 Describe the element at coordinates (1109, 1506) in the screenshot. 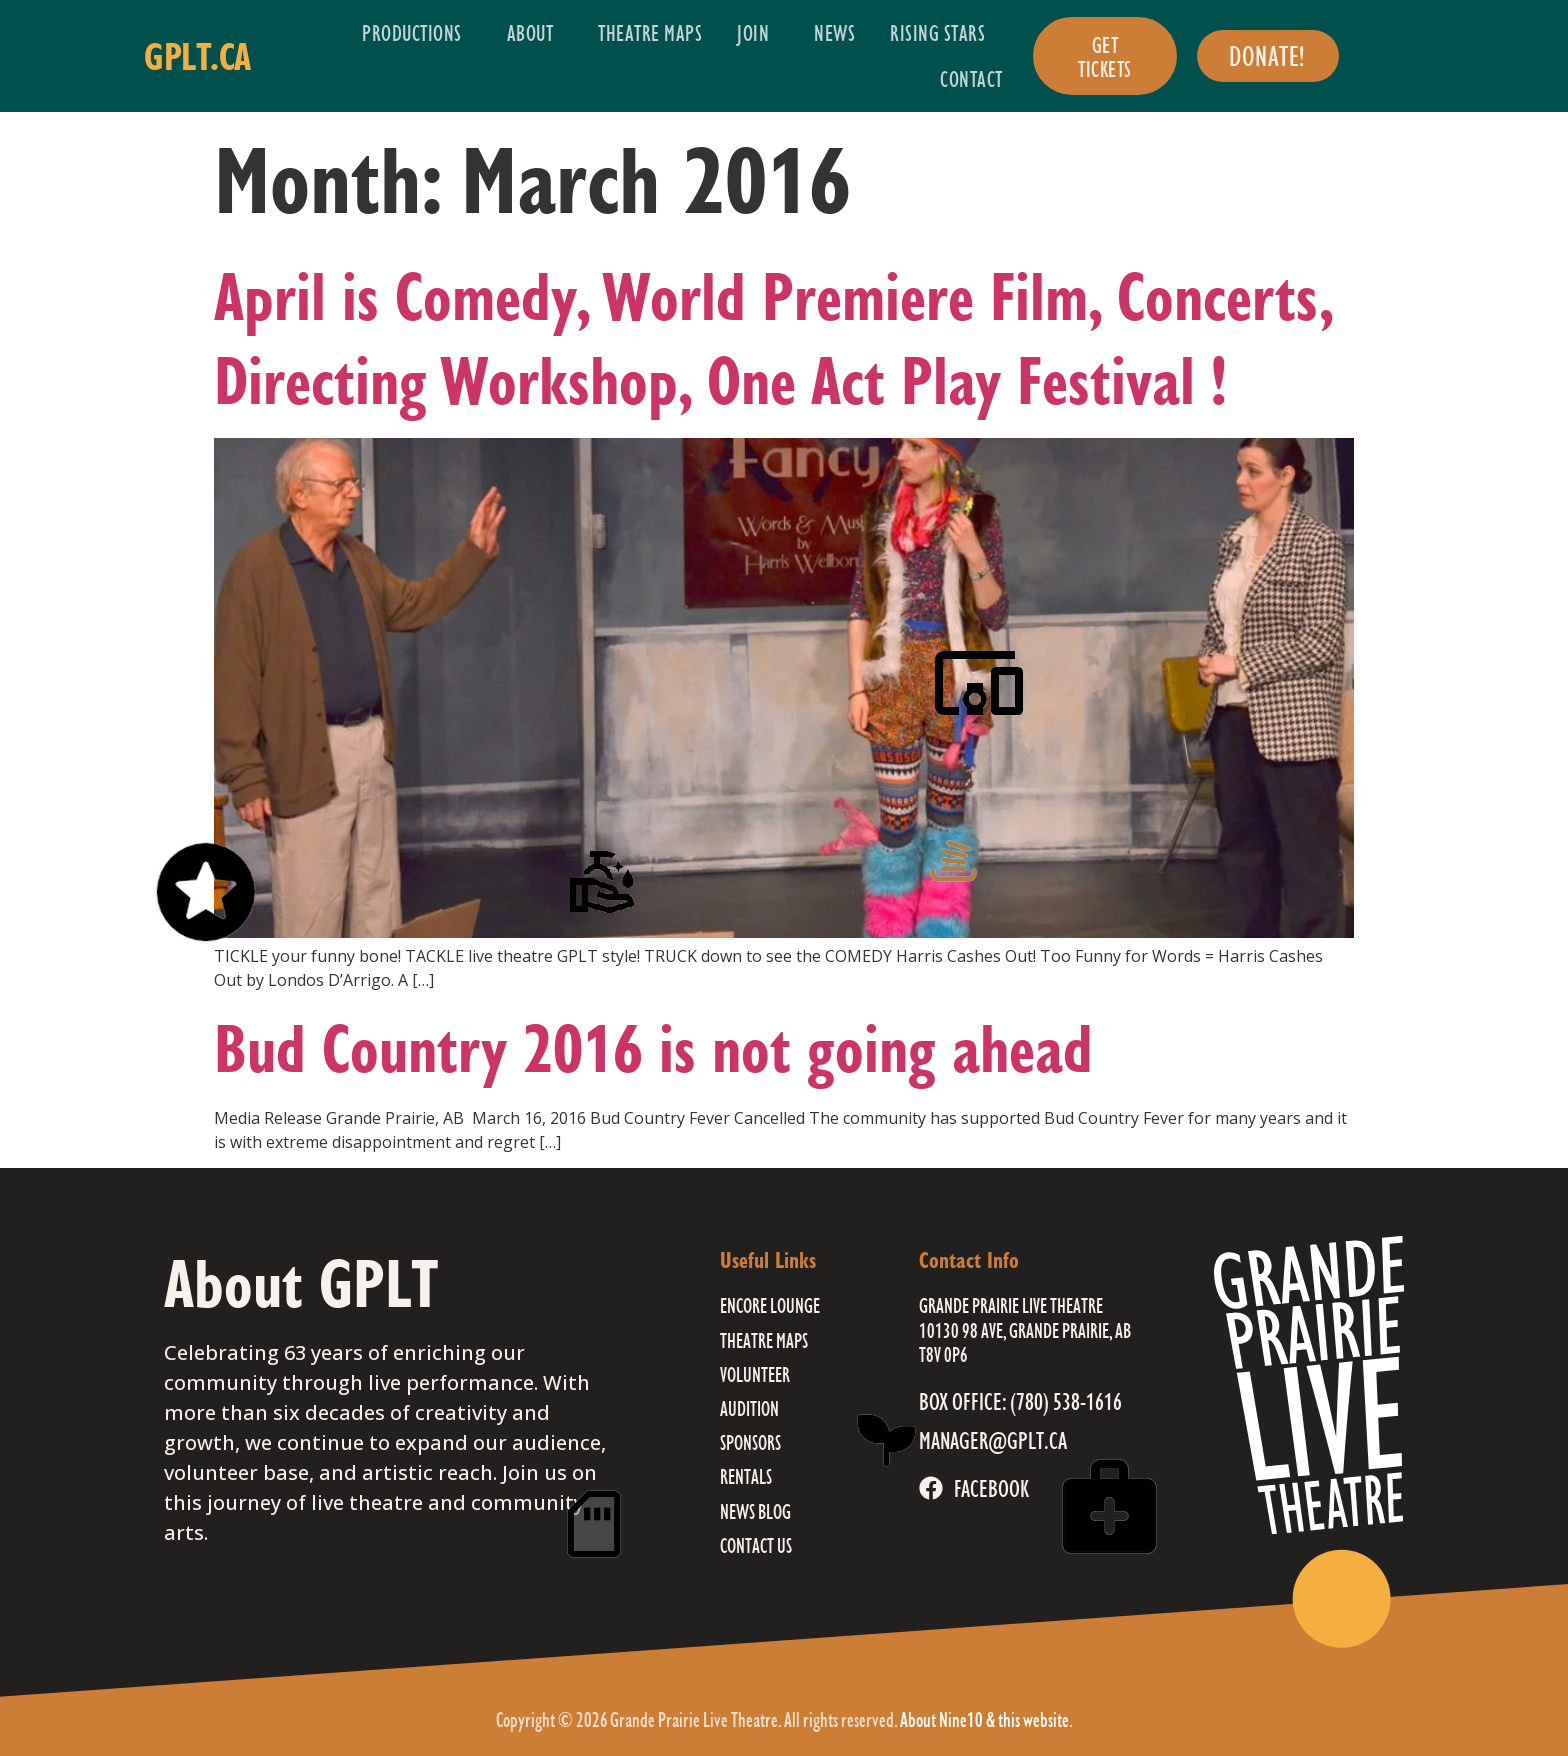

I see `access medical or health services` at that location.